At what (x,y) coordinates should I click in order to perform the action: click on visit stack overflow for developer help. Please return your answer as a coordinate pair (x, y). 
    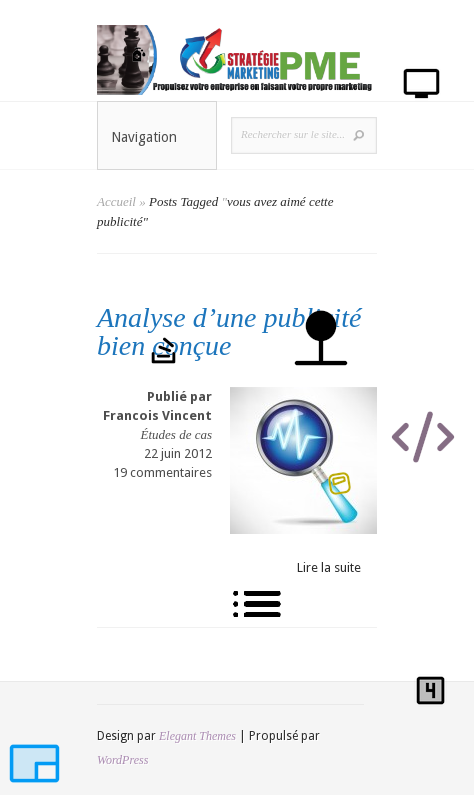
    Looking at the image, I should click on (163, 350).